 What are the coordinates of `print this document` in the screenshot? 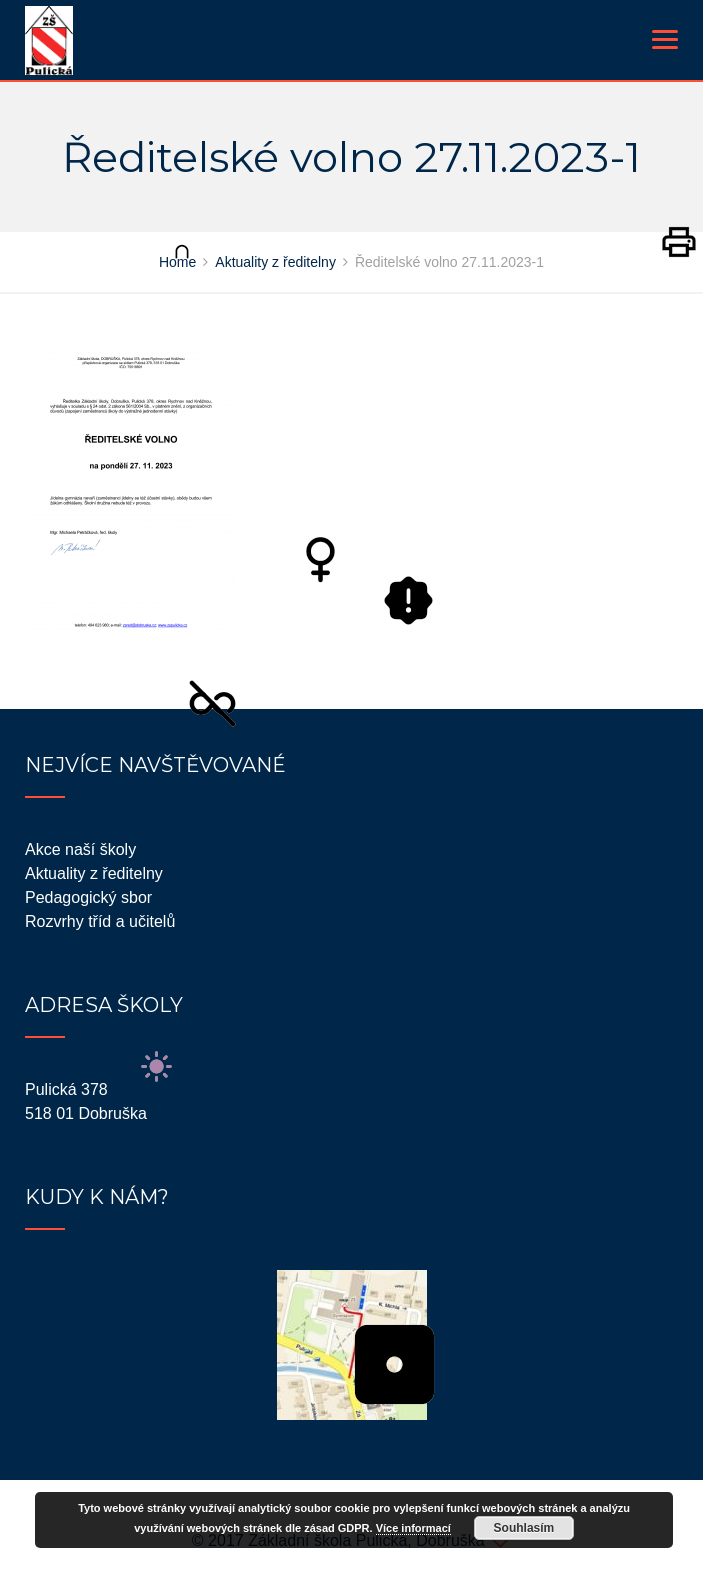 It's located at (679, 242).